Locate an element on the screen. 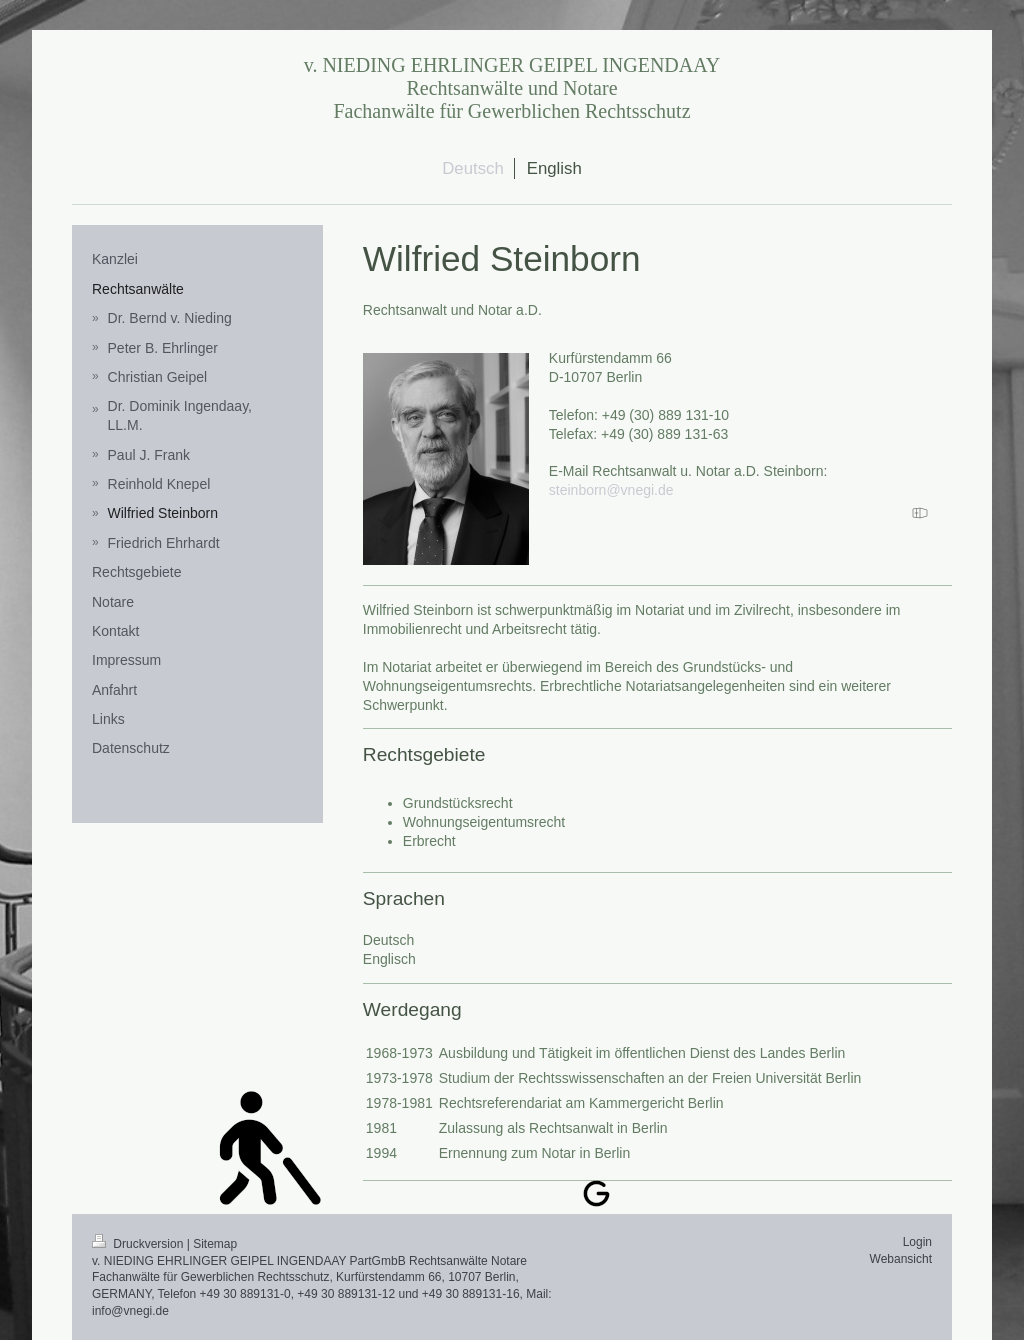 The image size is (1024, 1340). indicates items starting with the letter G is located at coordinates (596, 1193).